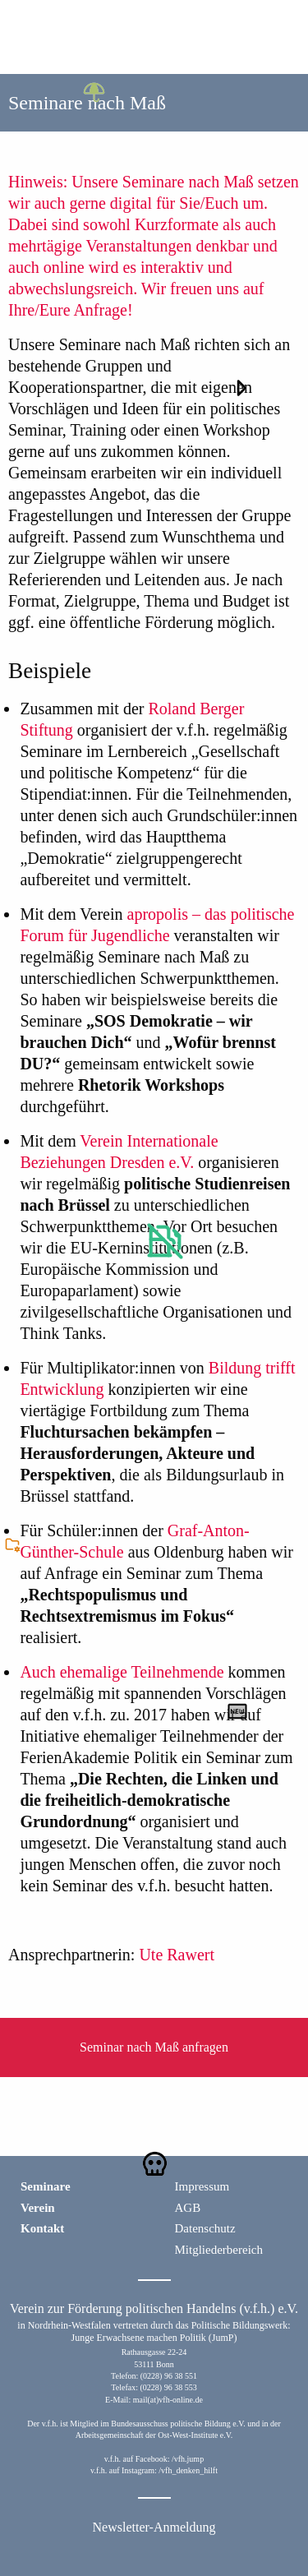 Image resolution: width=308 pixels, height=2576 pixels. Describe the element at coordinates (12, 1544) in the screenshot. I see `access folder settings` at that location.